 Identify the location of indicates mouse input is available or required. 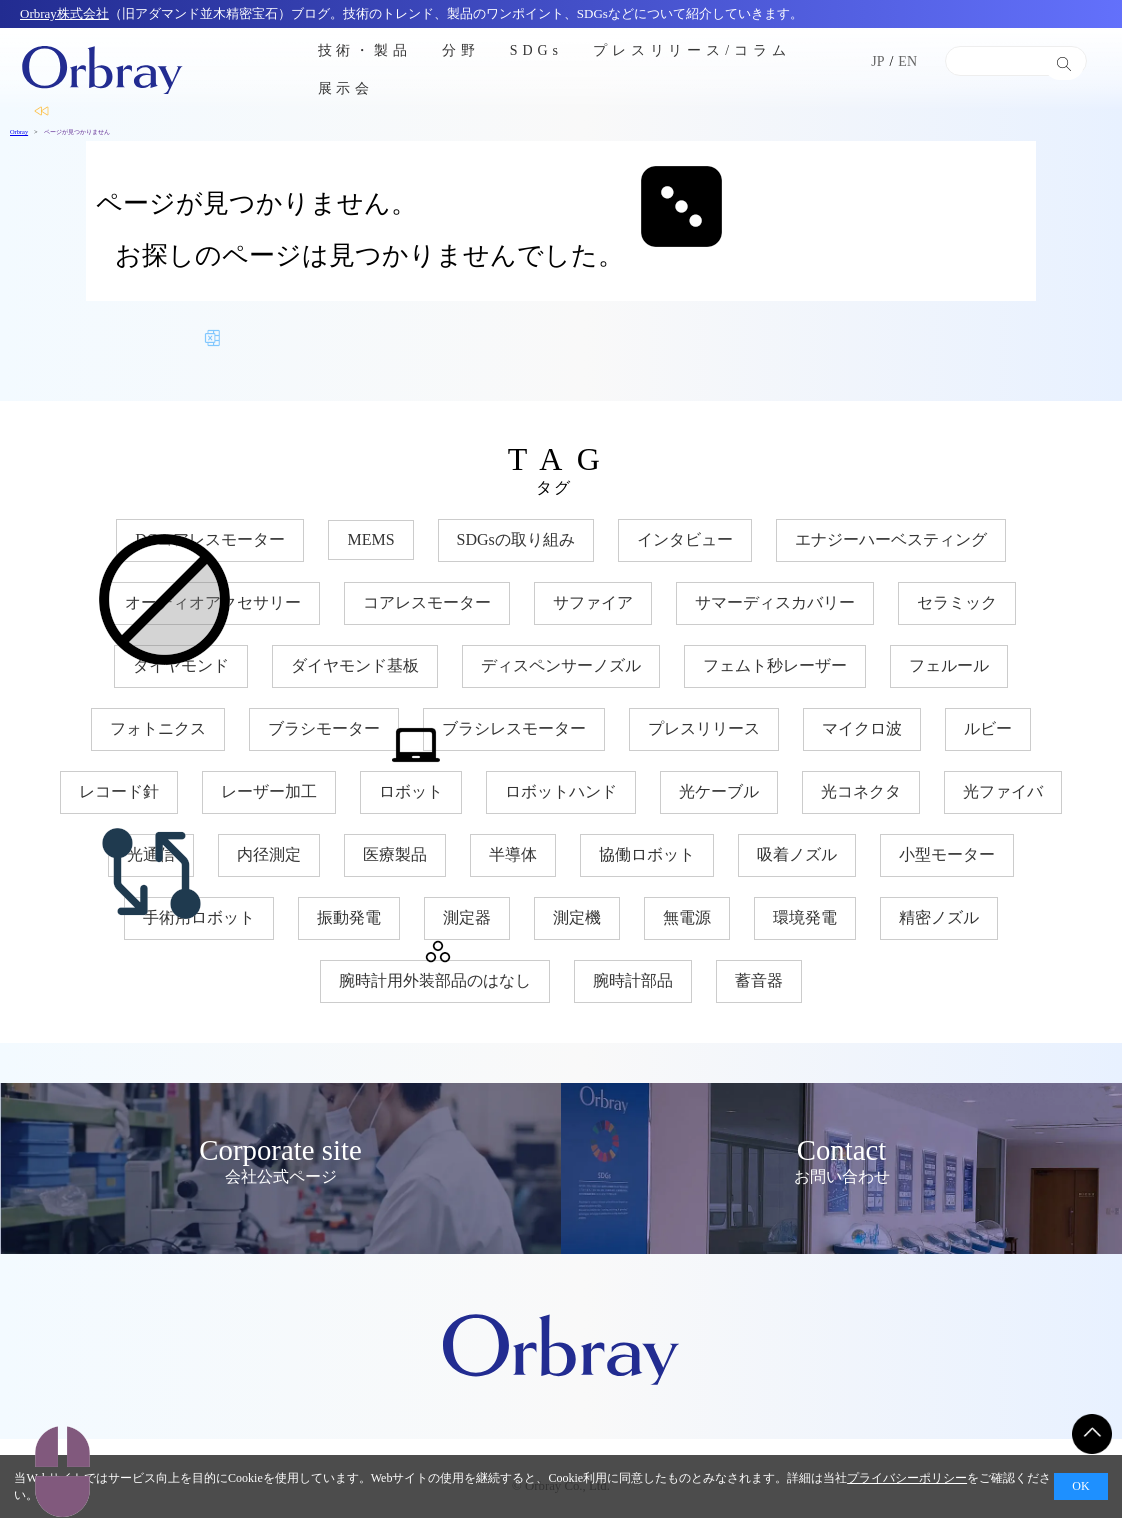
(62, 1471).